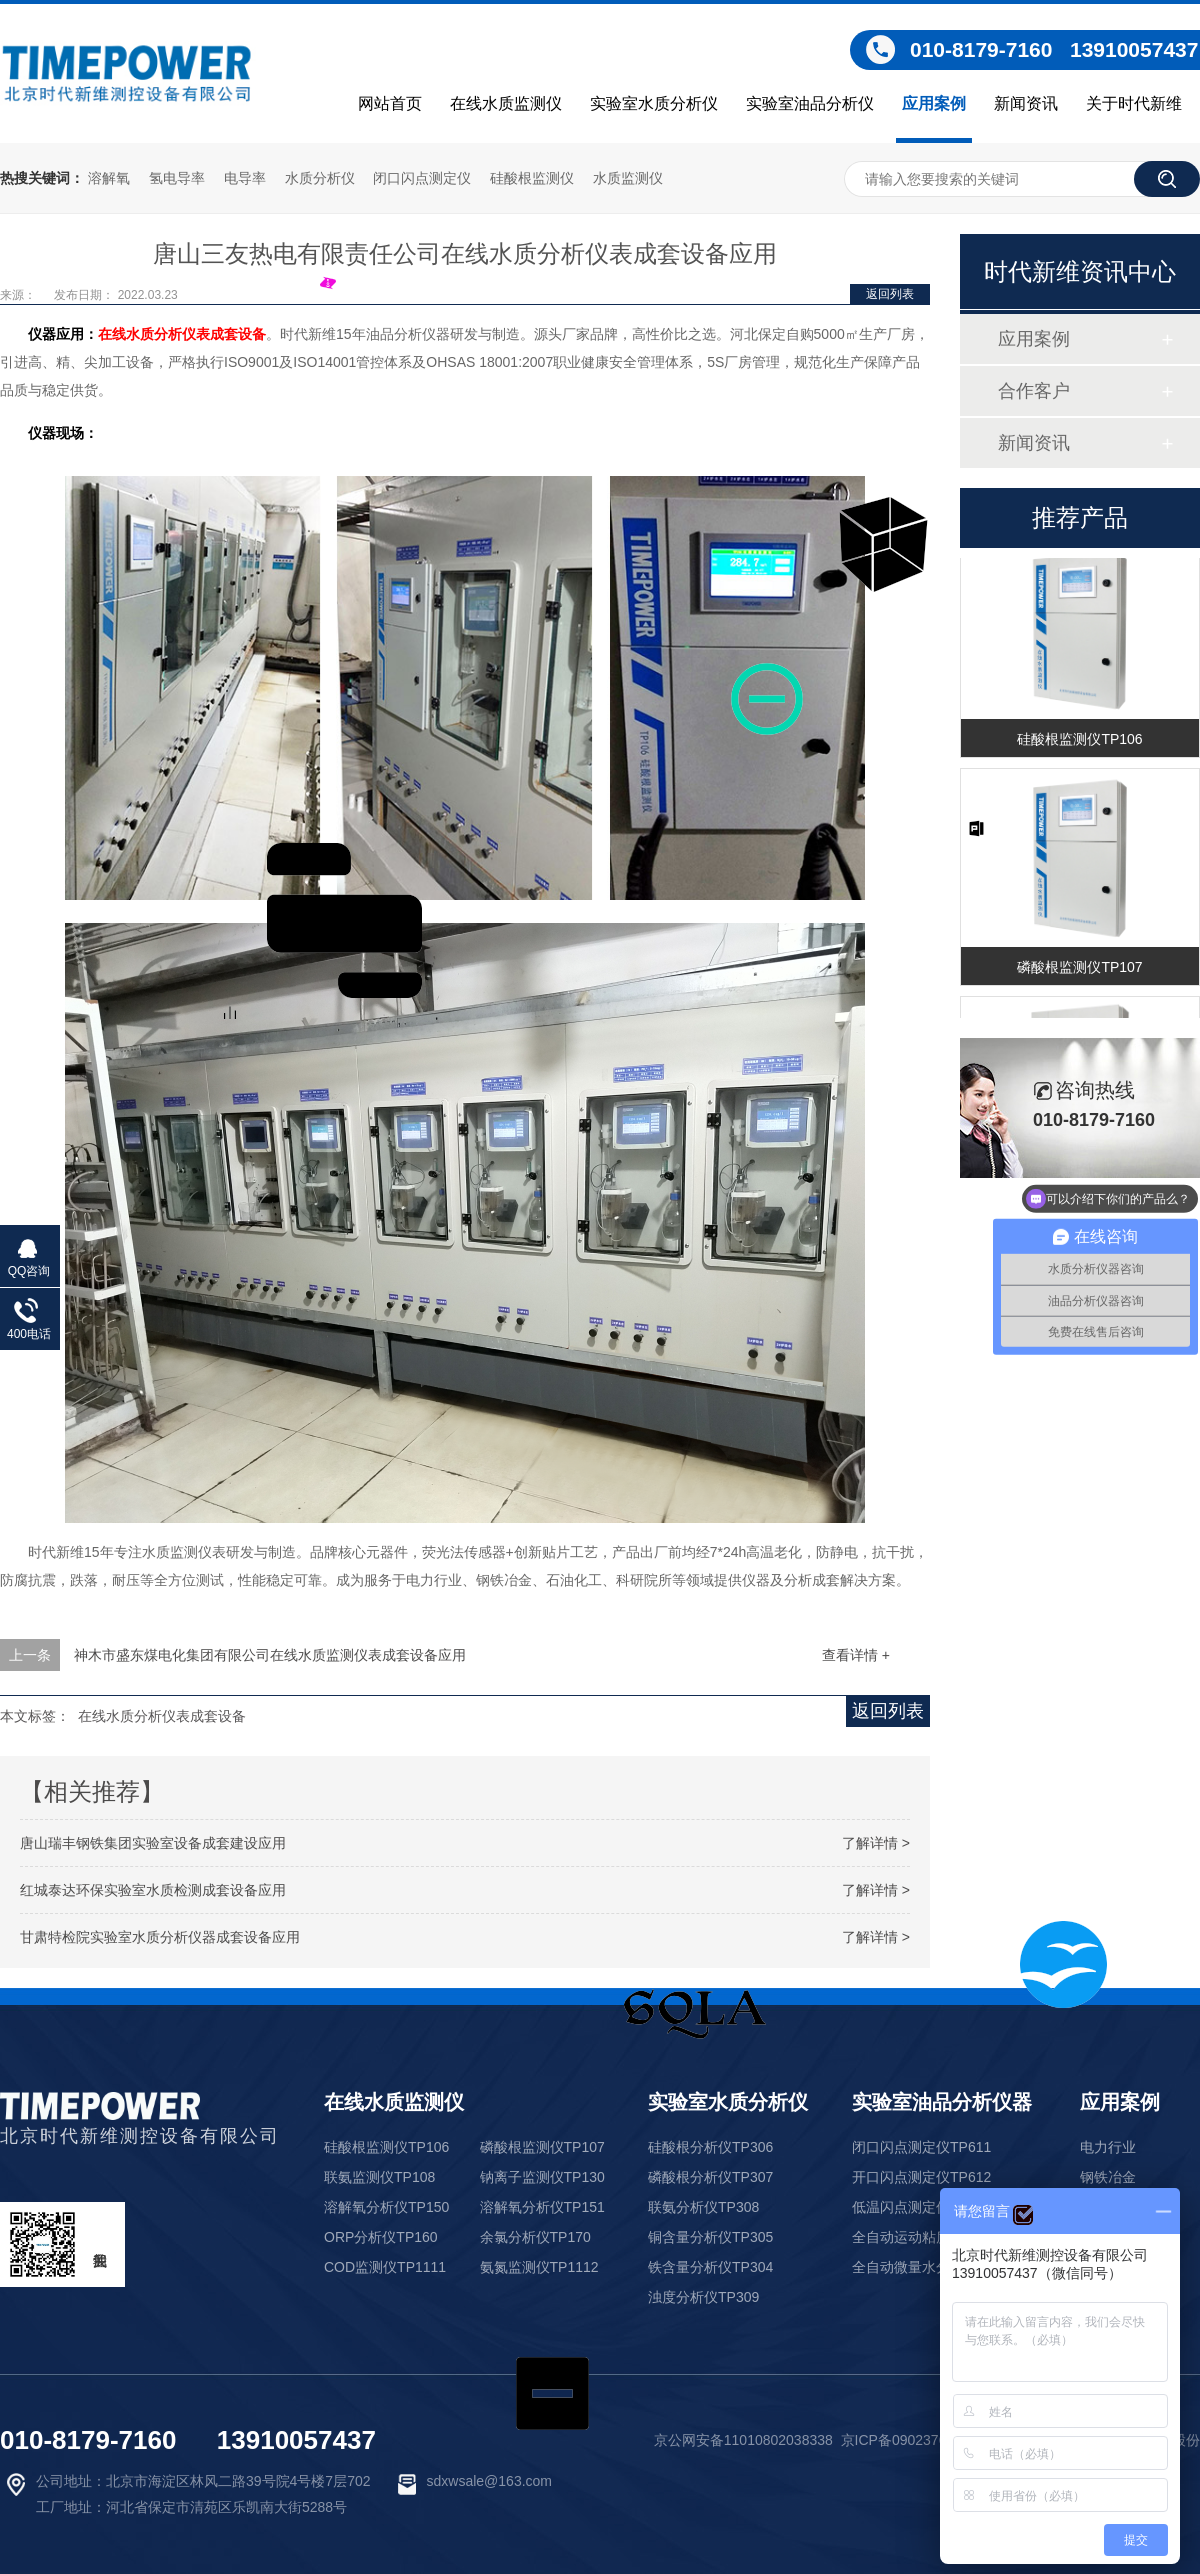 Image resolution: width=1200 pixels, height=2574 pixels. I want to click on open the Boost mobile app, so click(328, 283).